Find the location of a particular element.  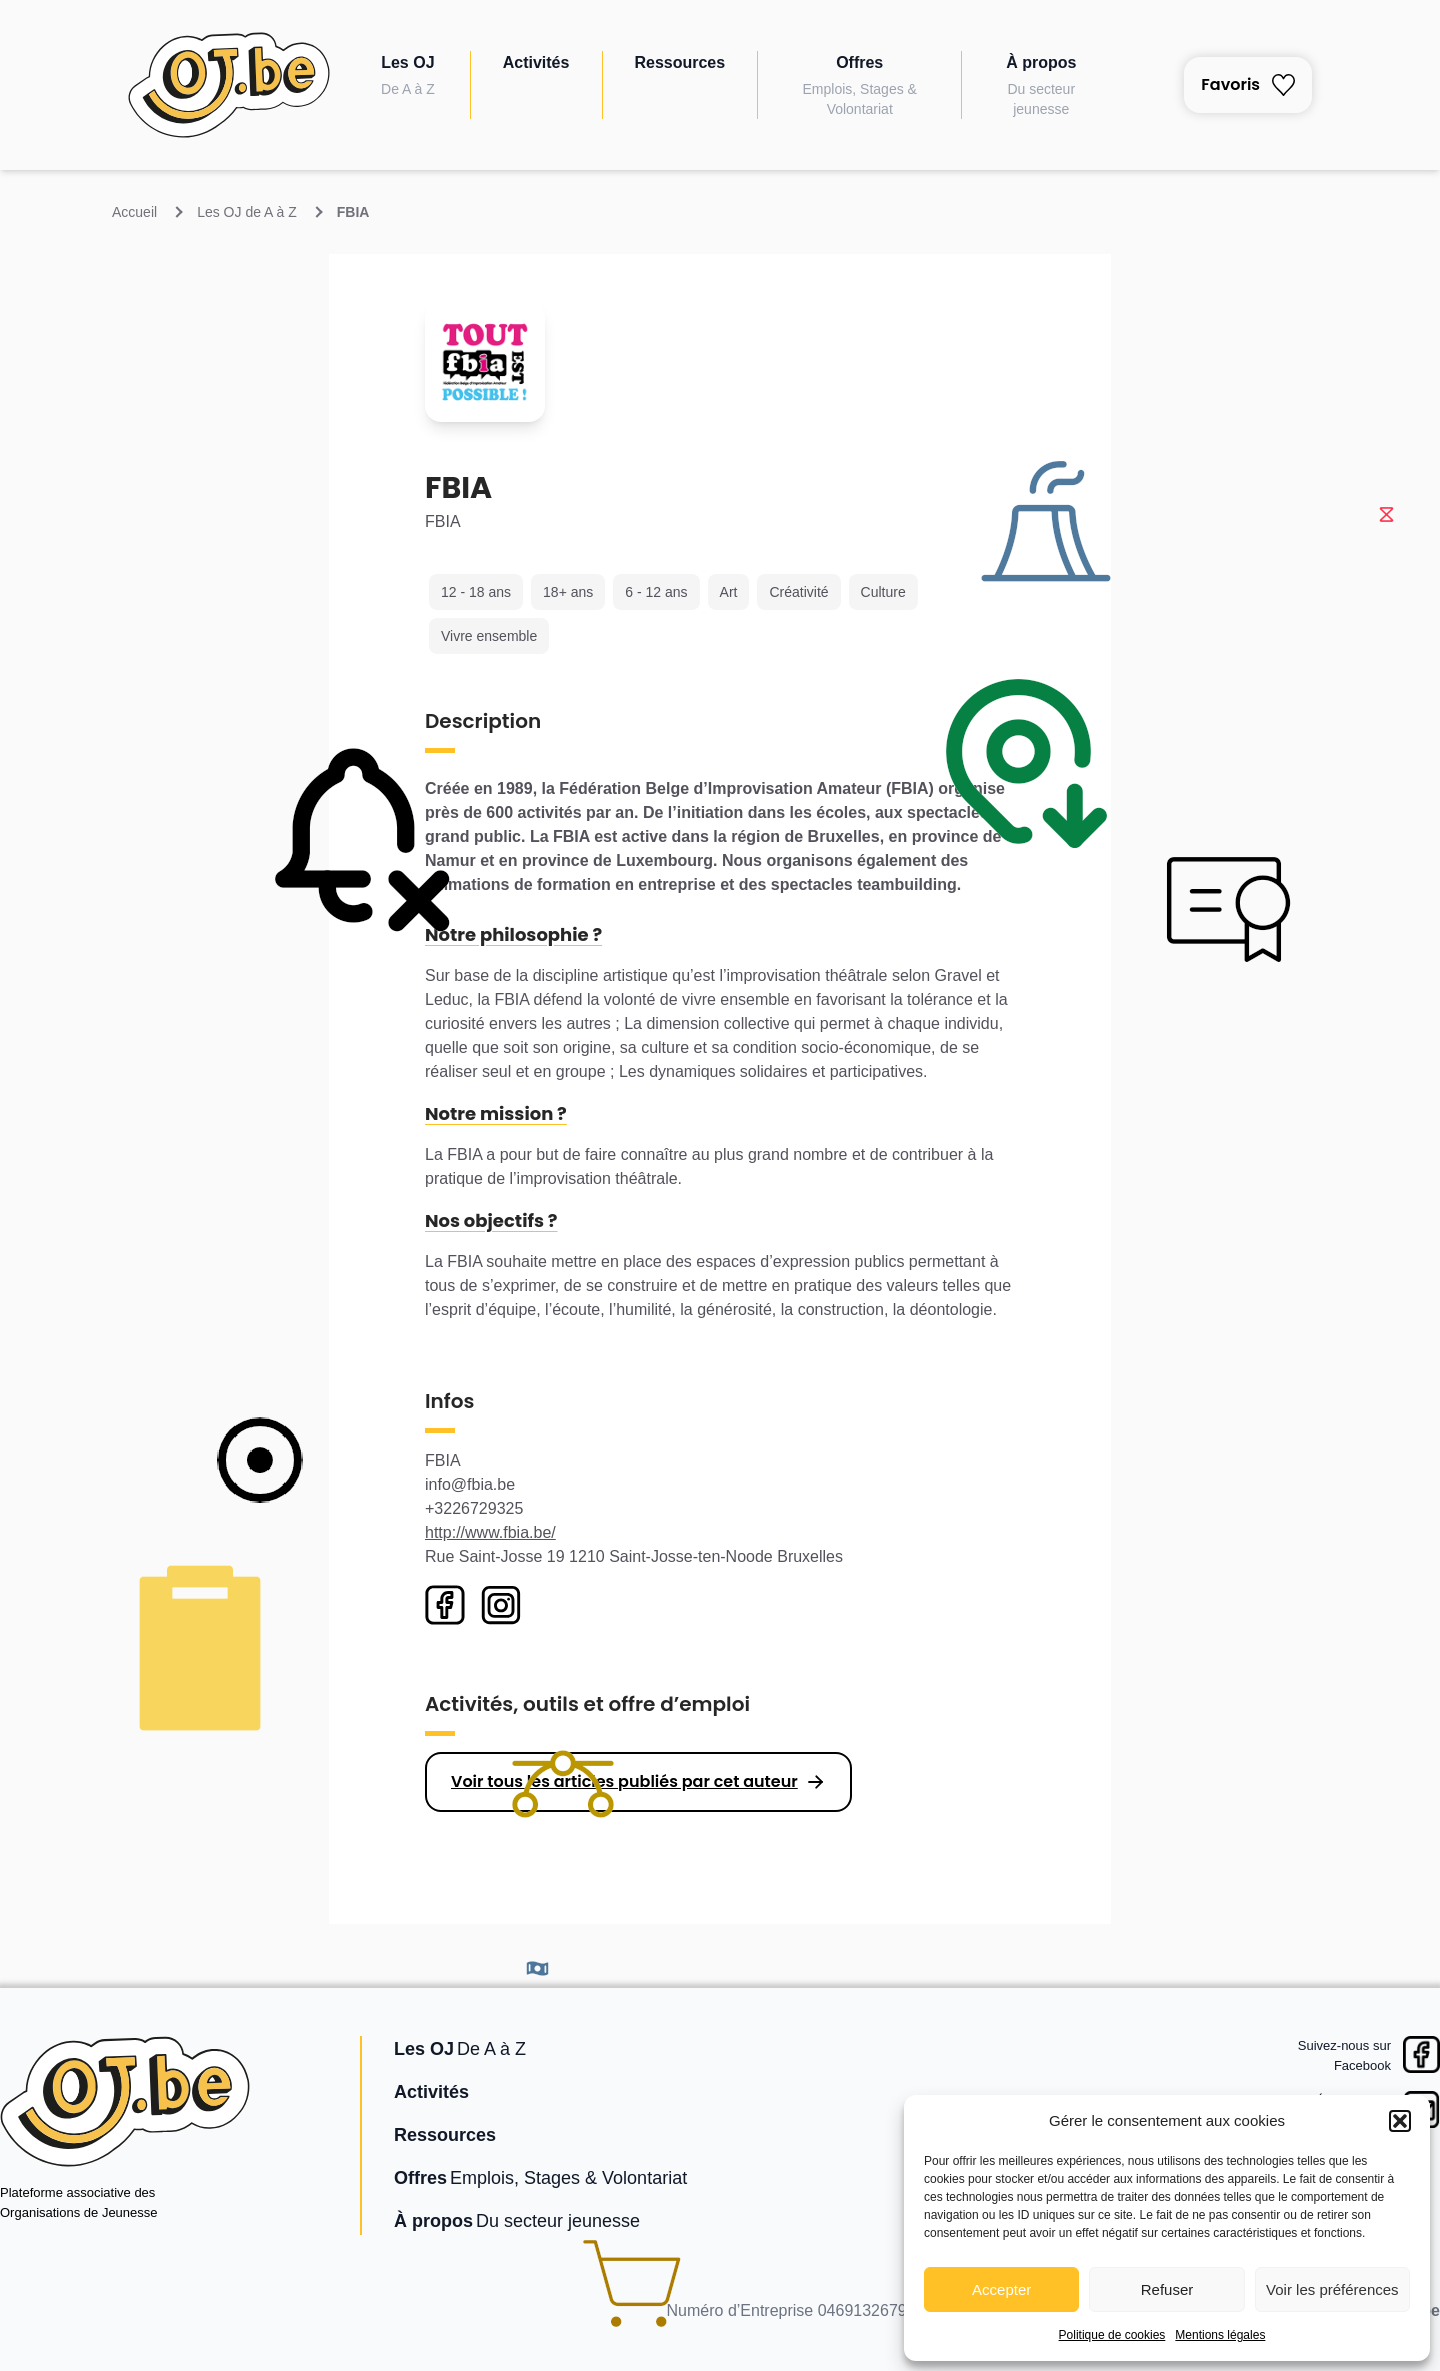

indicates loading or processing in progress is located at coordinates (1386, 514).